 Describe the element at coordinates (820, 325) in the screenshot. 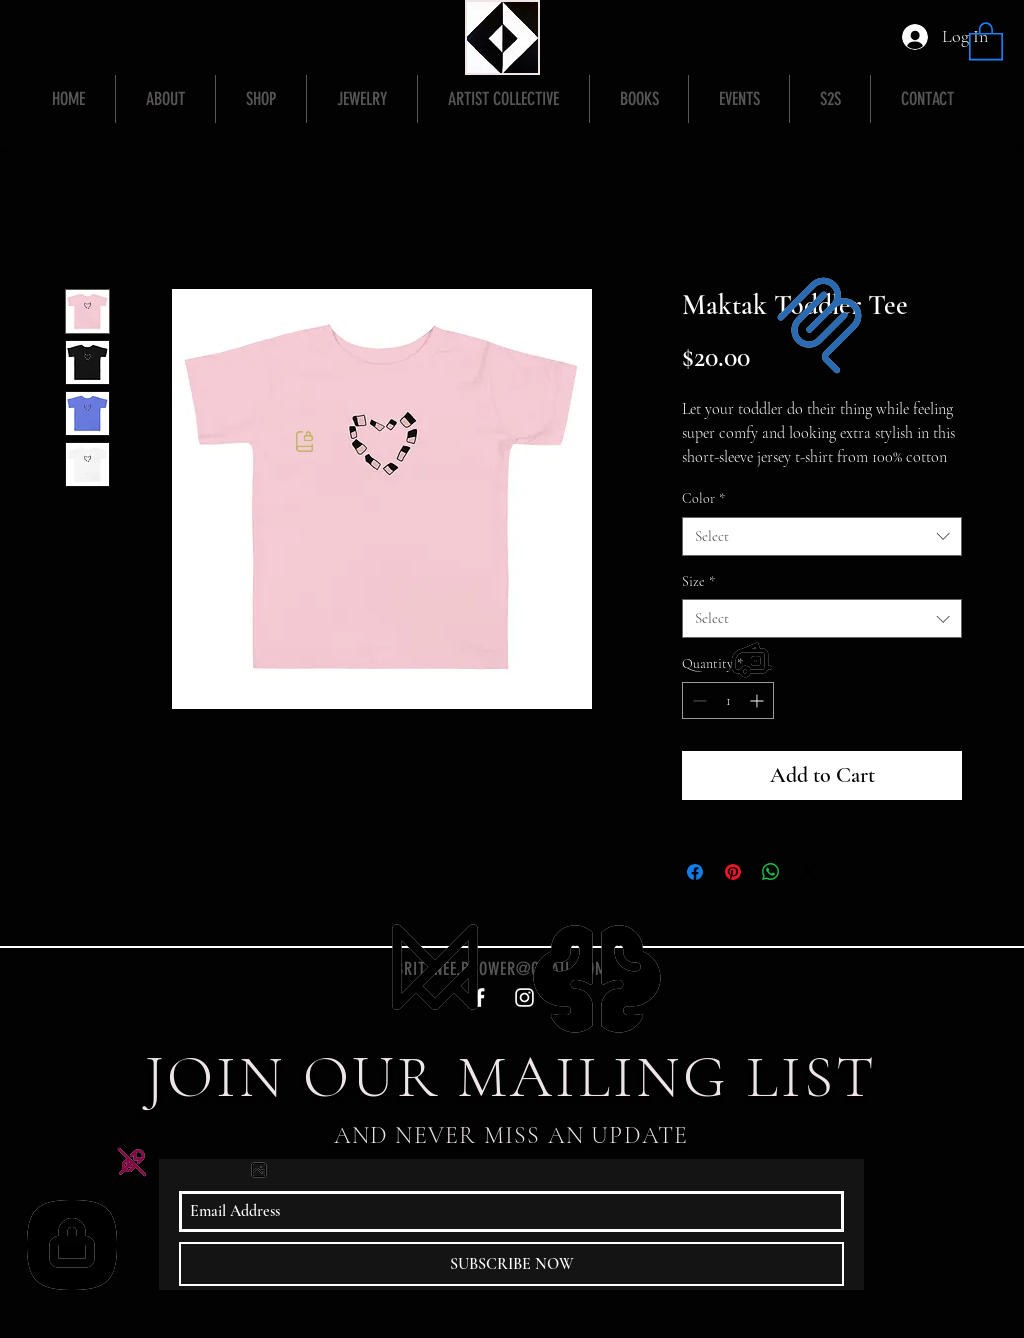

I see `connect to model context protocol services` at that location.